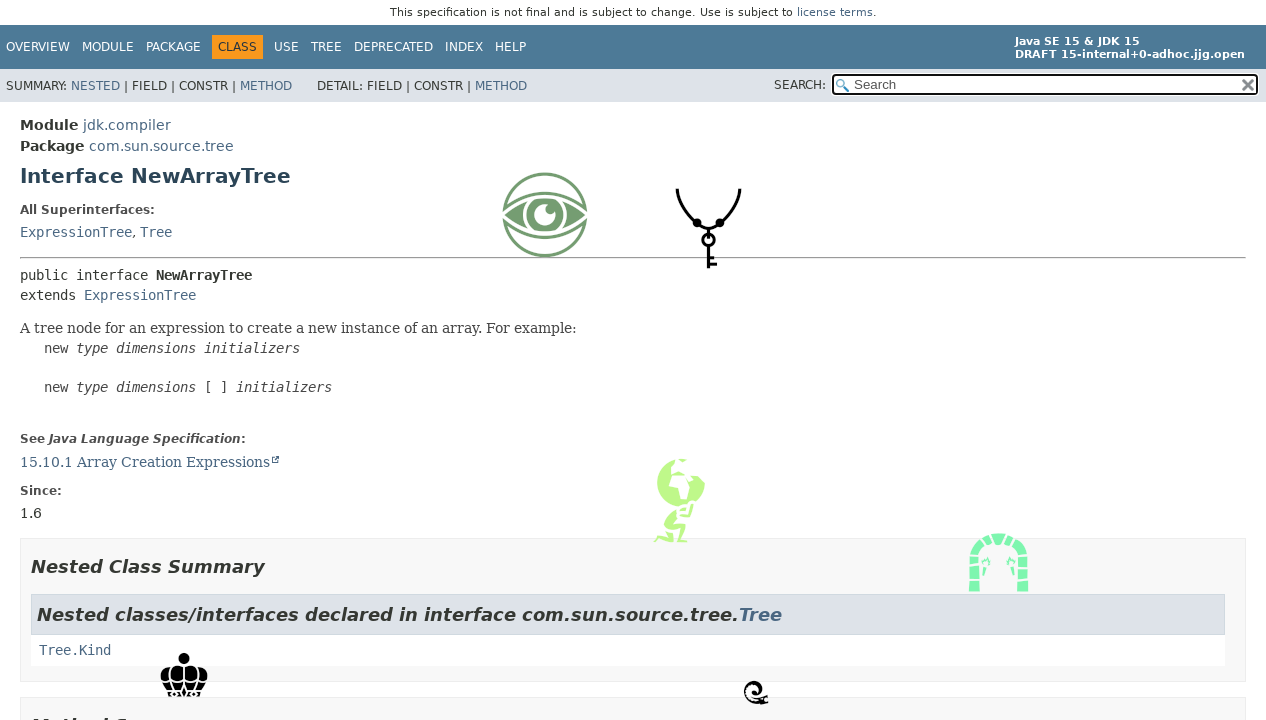 This screenshot has width=1266, height=720. What do you see at coordinates (756, 693) in the screenshot?
I see `access dragon or mythical creature content` at bounding box center [756, 693].